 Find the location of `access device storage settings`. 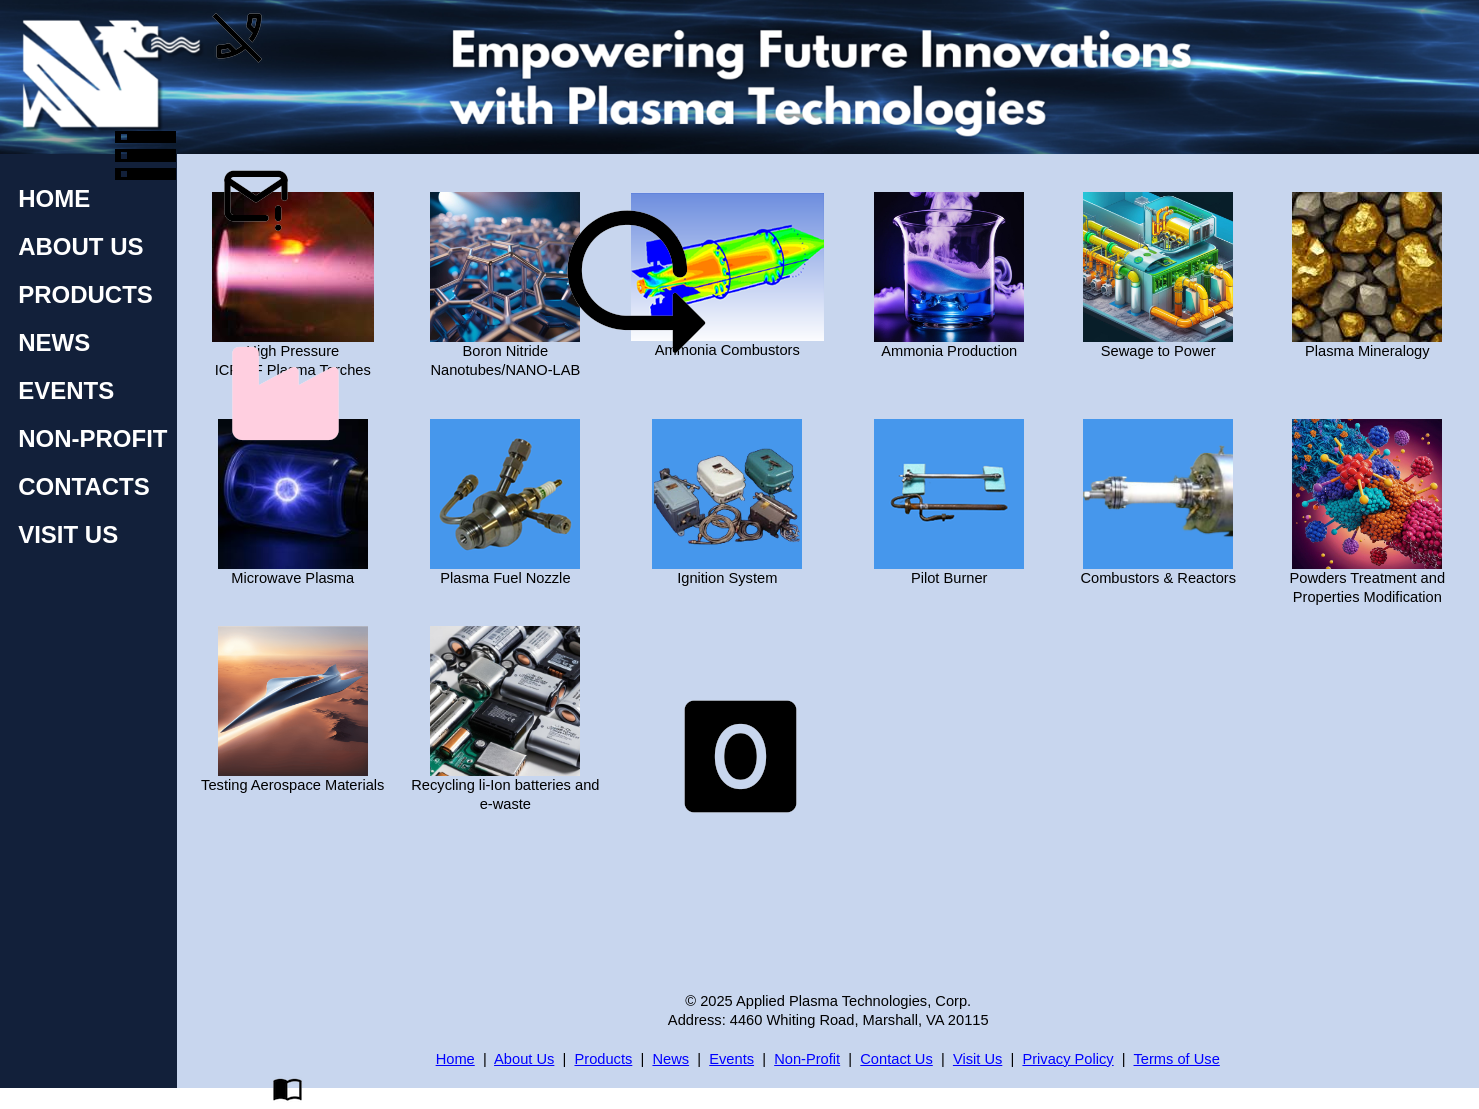

access device storage settings is located at coordinates (145, 155).